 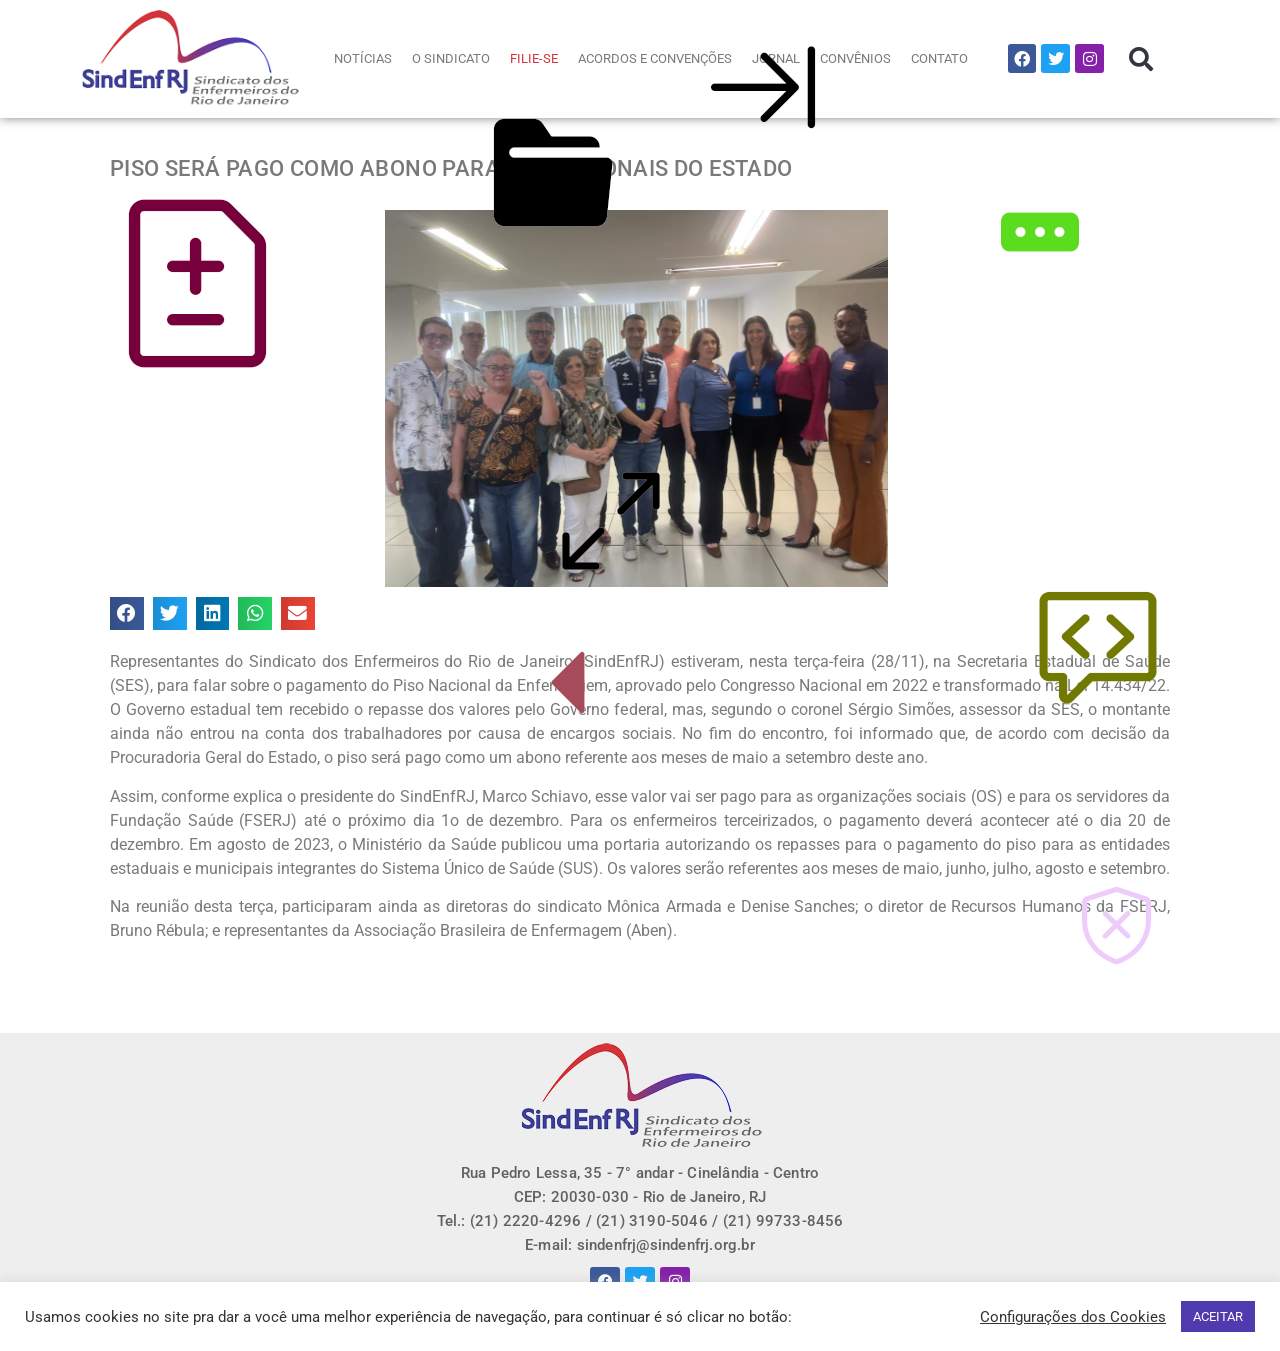 I want to click on move content to the next tab stop, so click(x=765, y=88).